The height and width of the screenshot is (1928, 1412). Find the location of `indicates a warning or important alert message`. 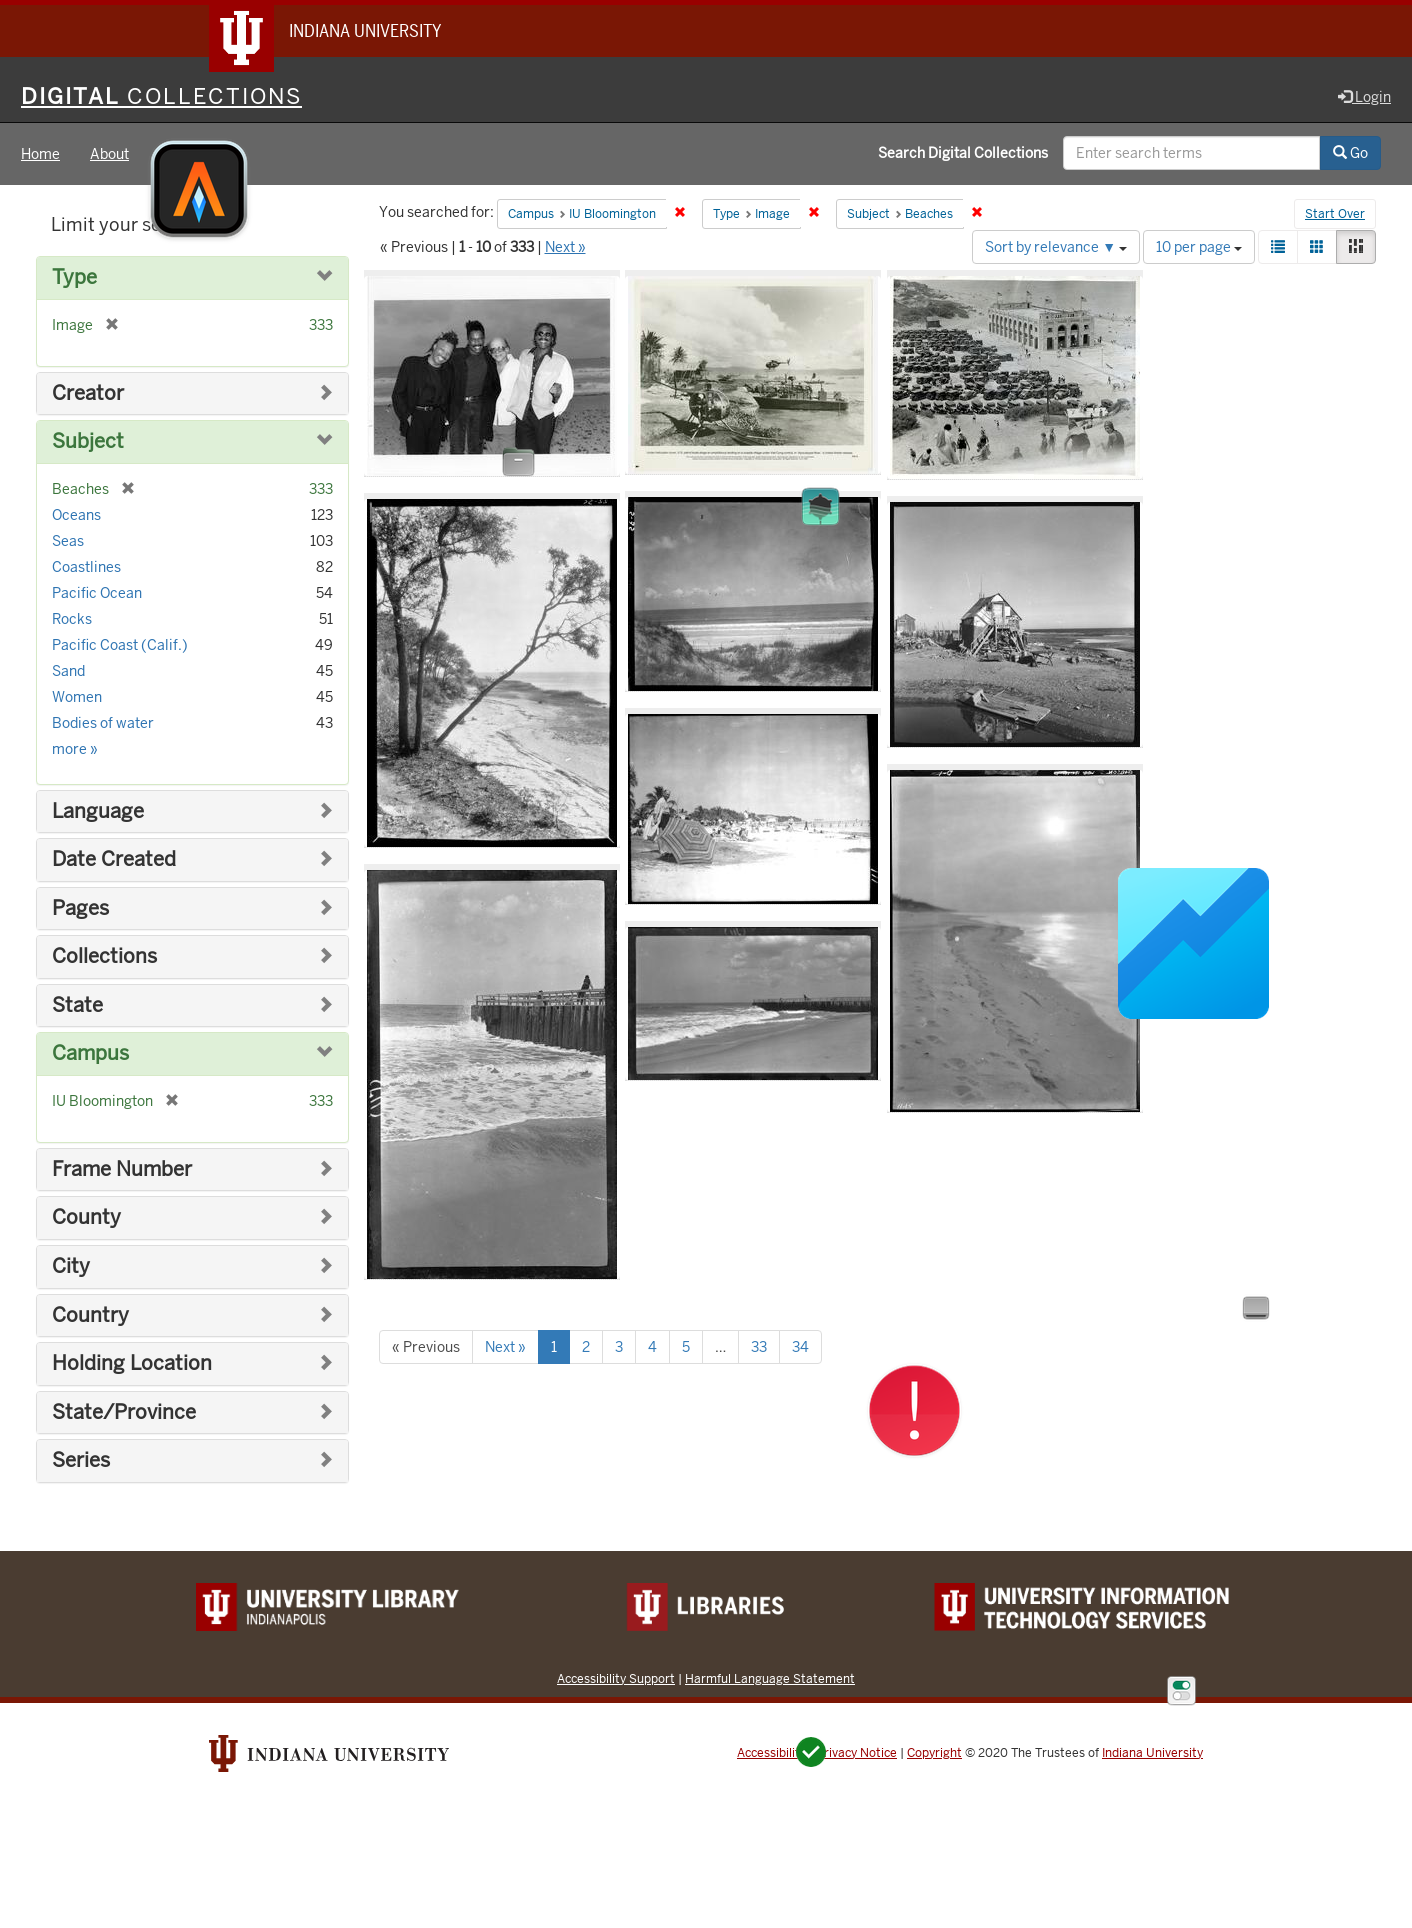

indicates a warning or important alert message is located at coordinates (914, 1410).